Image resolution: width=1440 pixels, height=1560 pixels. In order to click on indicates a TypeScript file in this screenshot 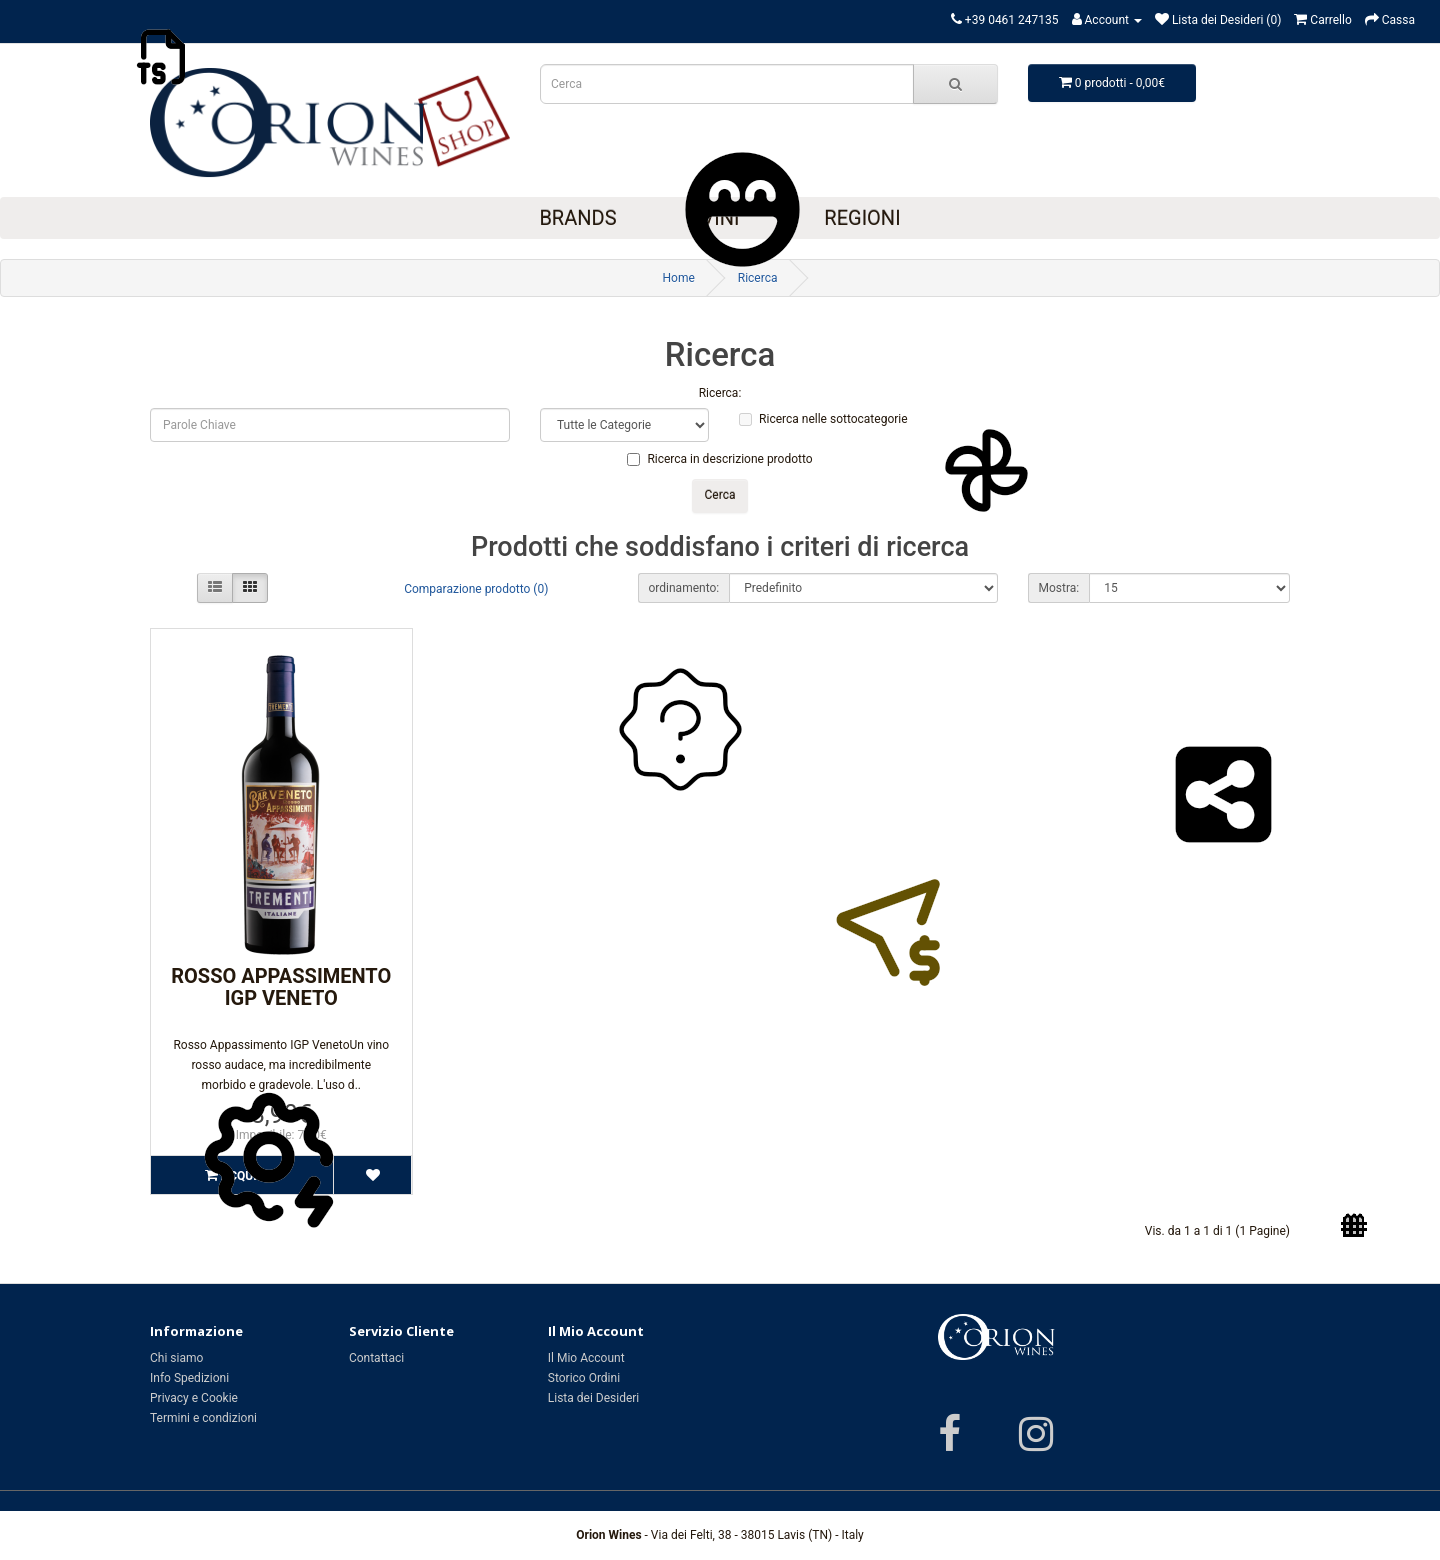, I will do `click(163, 57)`.